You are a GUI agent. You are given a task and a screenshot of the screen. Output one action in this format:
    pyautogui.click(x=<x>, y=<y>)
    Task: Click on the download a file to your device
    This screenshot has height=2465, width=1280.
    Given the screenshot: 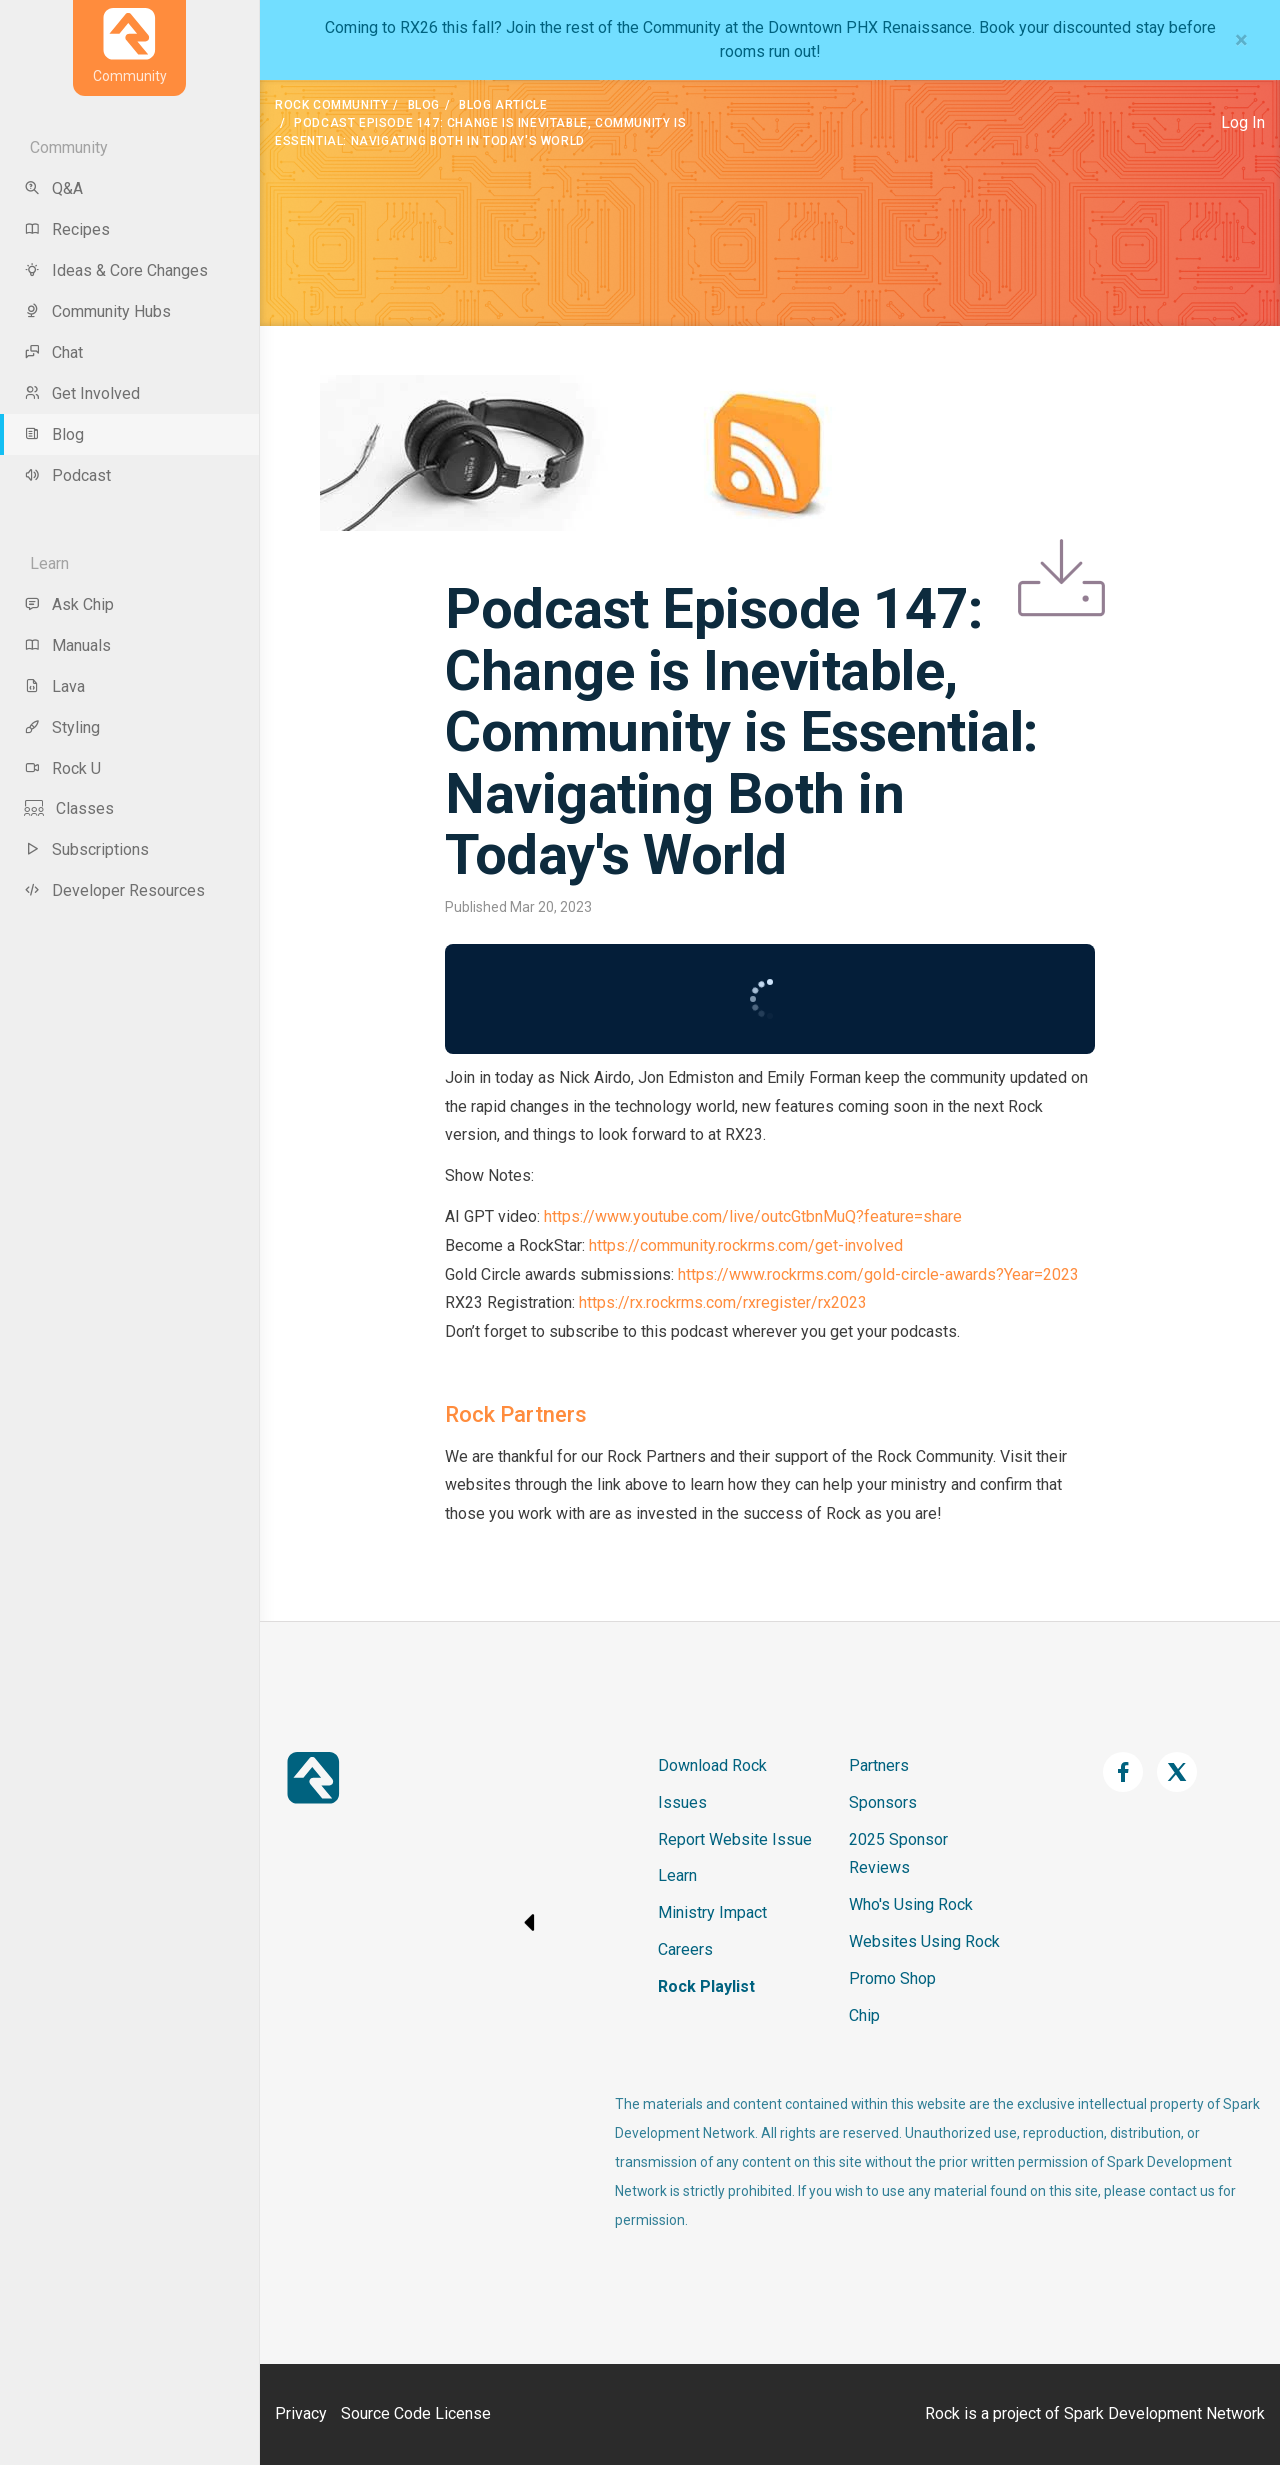 What is the action you would take?
    pyautogui.click(x=1061, y=582)
    